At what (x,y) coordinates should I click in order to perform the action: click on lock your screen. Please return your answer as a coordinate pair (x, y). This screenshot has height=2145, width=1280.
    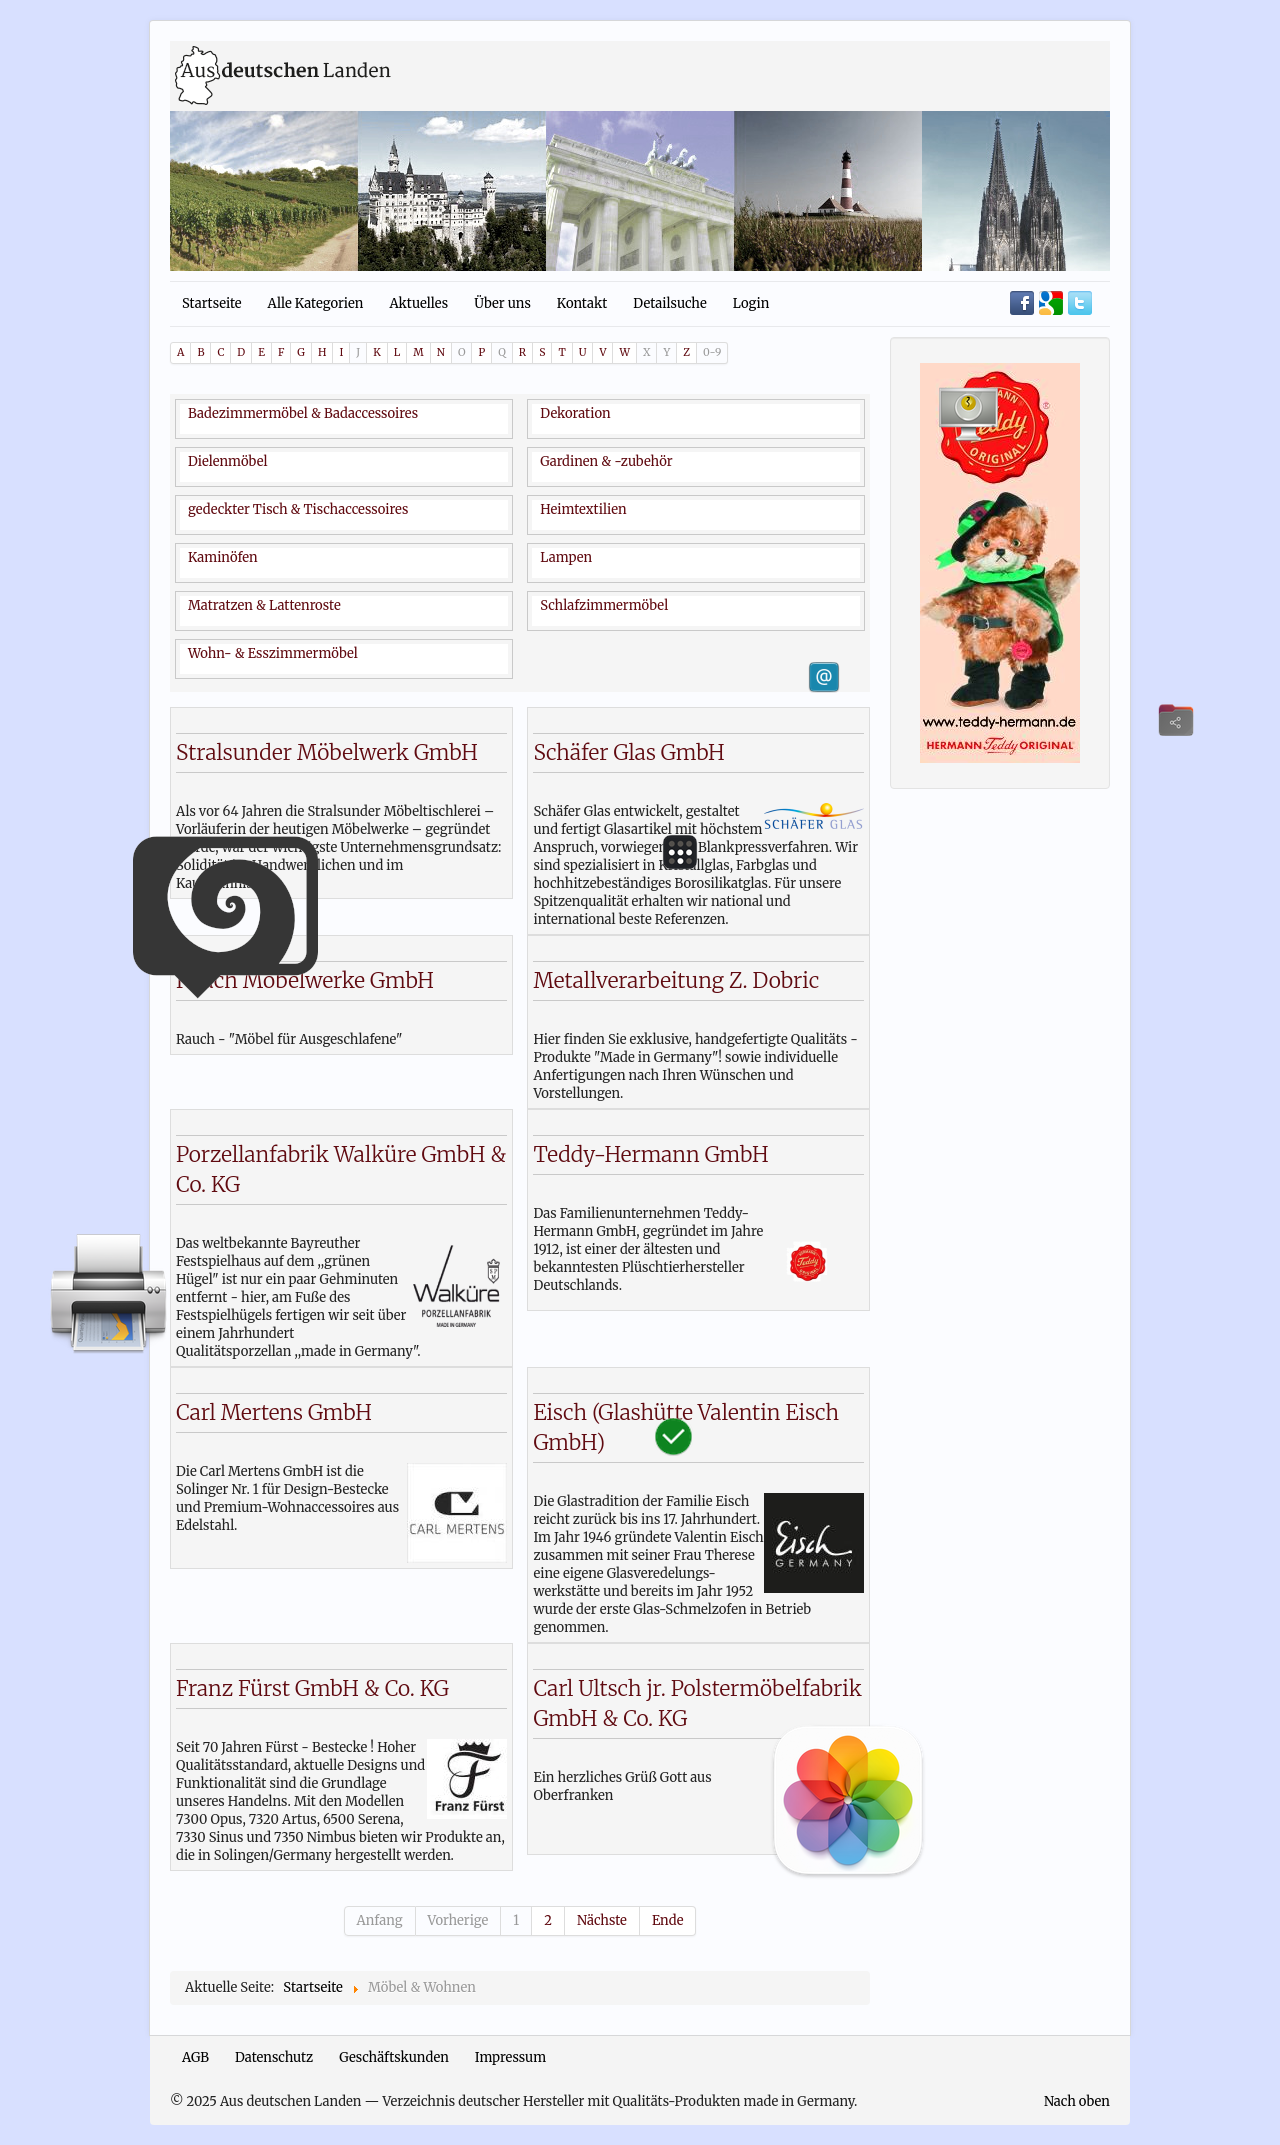
    Looking at the image, I should click on (968, 413).